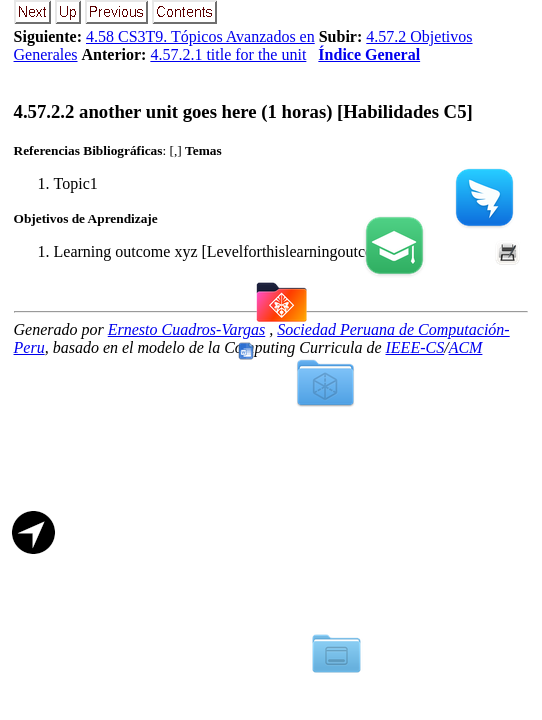 The height and width of the screenshot is (720, 542). I want to click on open dingtalk messaging app, so click(484, 197).